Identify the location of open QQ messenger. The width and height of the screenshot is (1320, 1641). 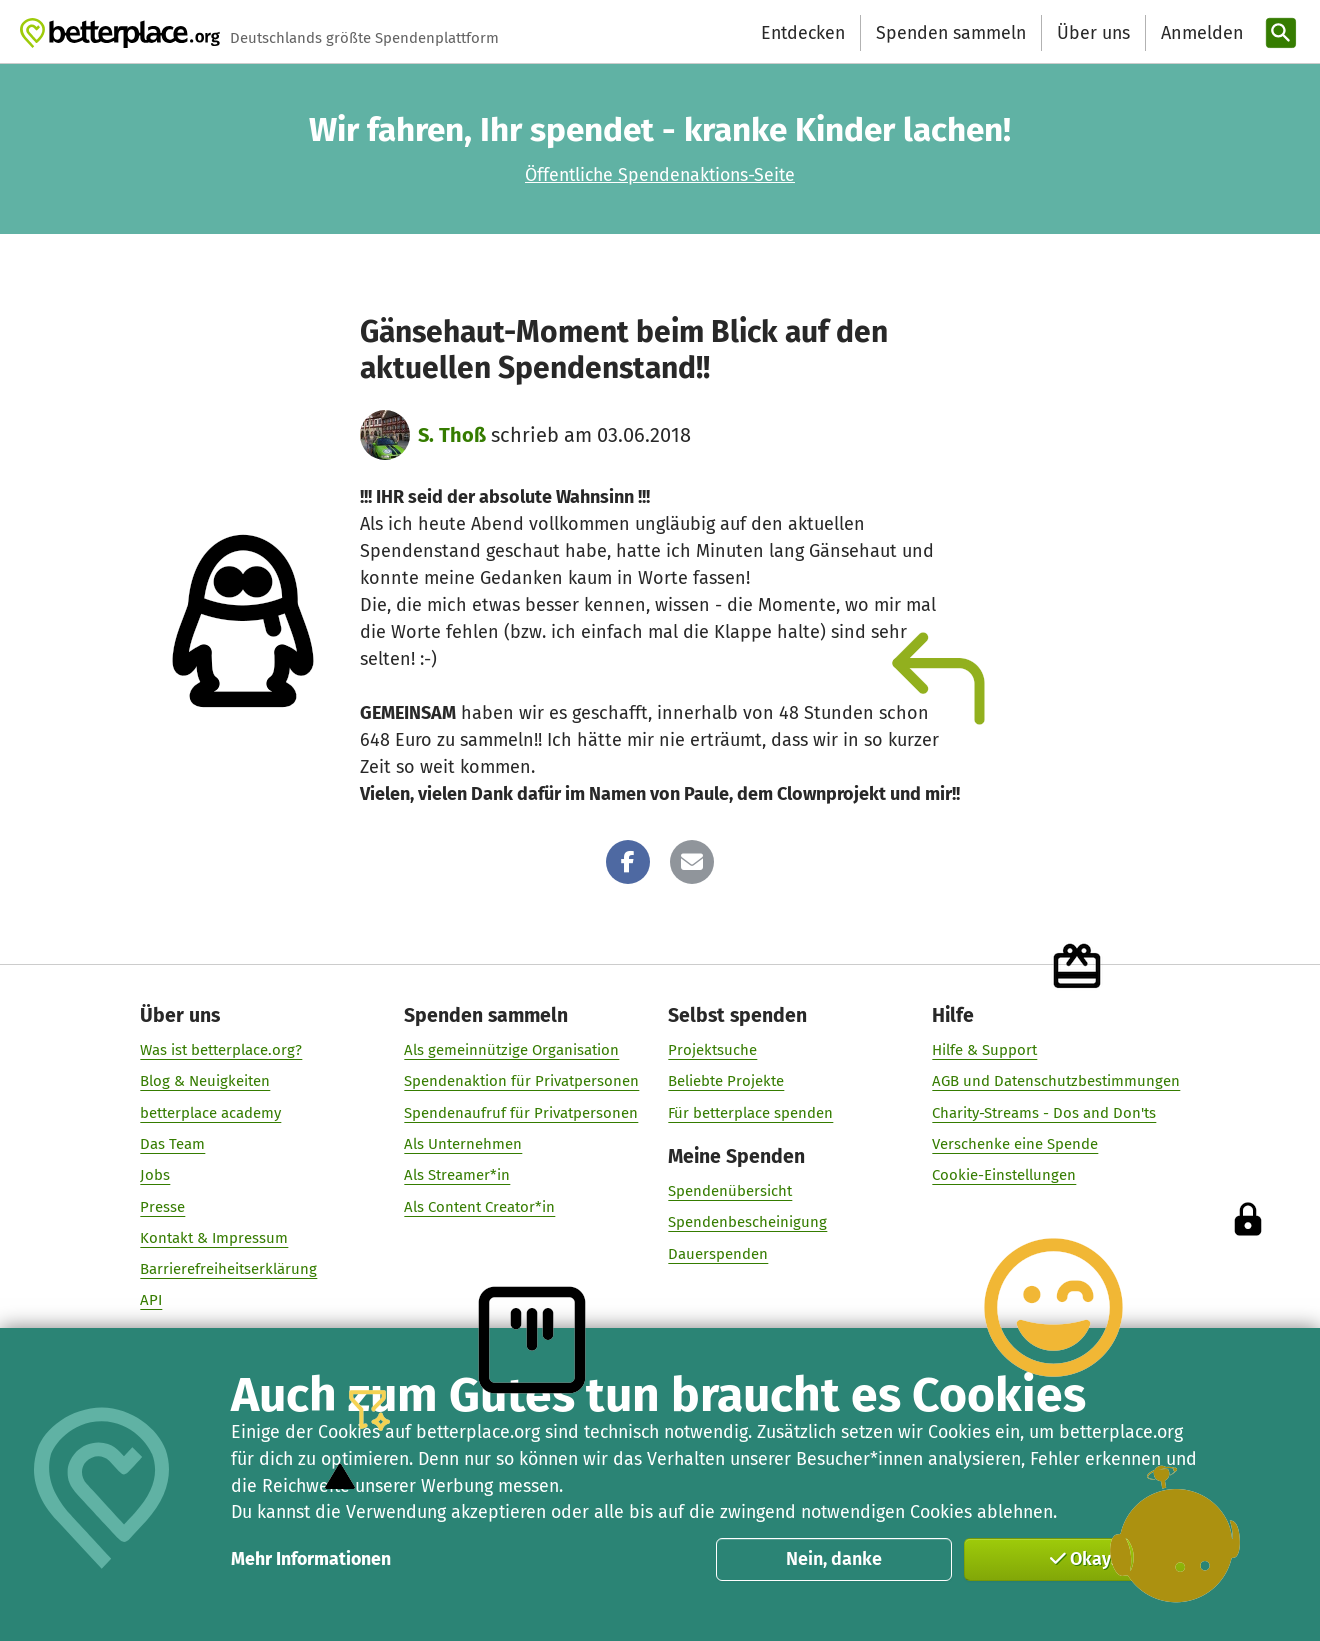
(243, 621).